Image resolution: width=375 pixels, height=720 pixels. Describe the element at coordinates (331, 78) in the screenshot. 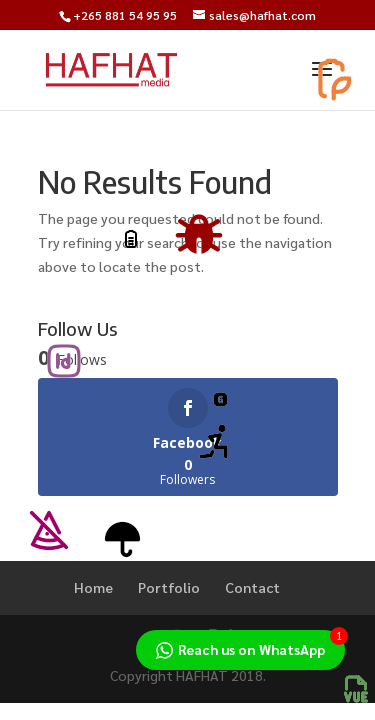

I see `battery eco mode enabled` at that location.